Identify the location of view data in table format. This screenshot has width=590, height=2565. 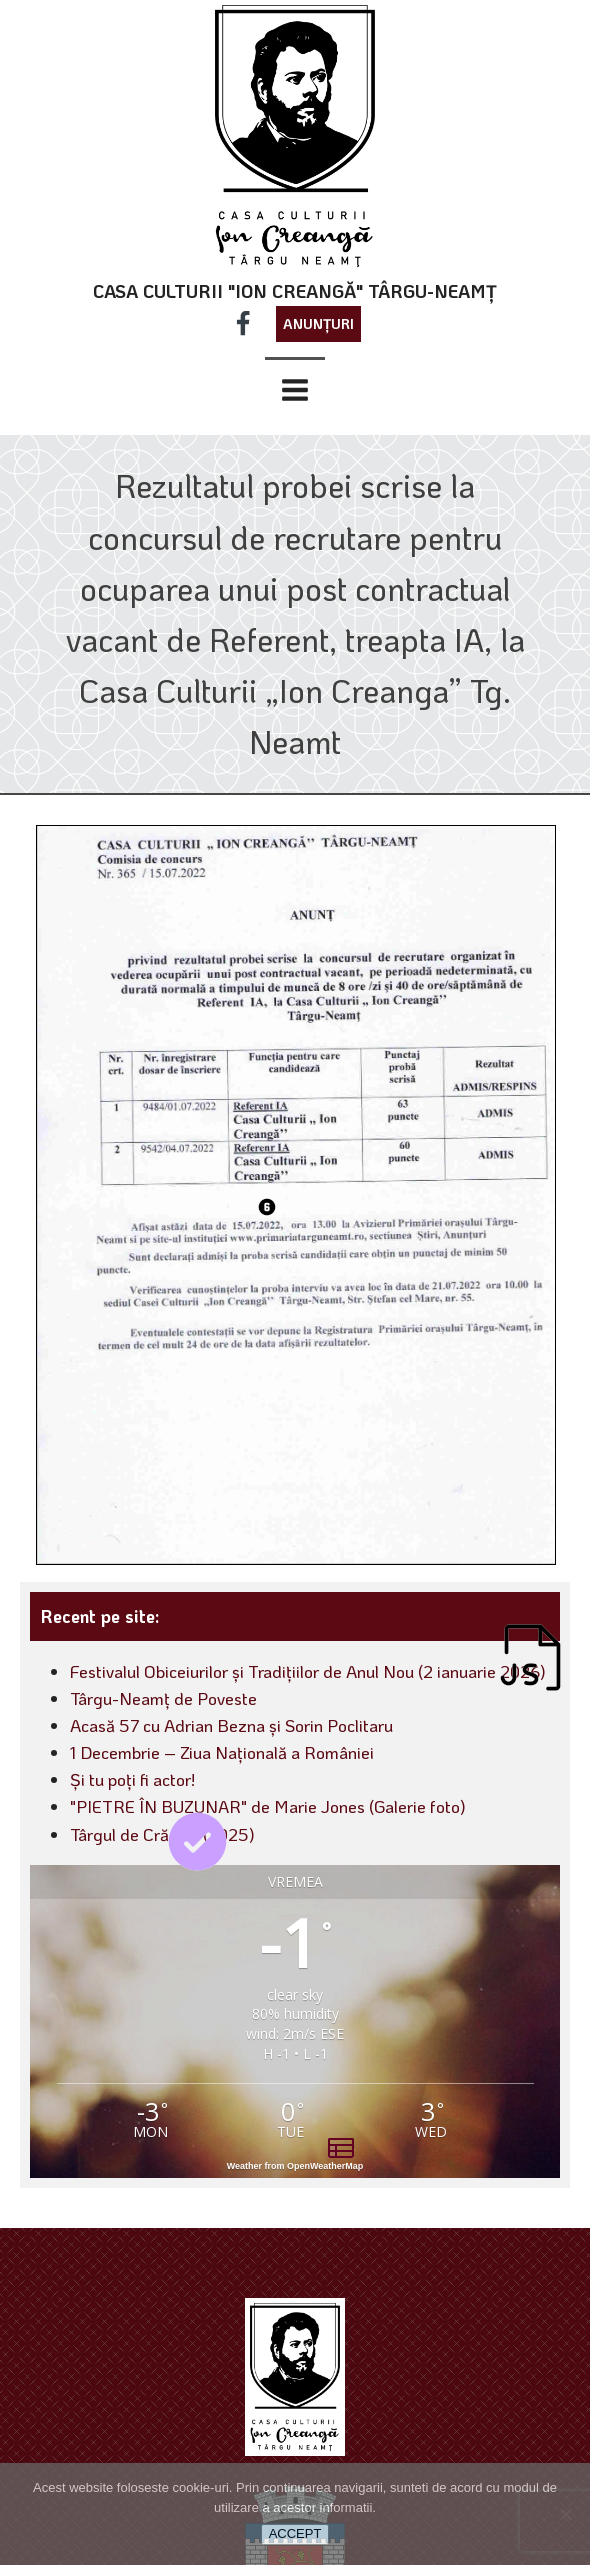
(341, 2148).